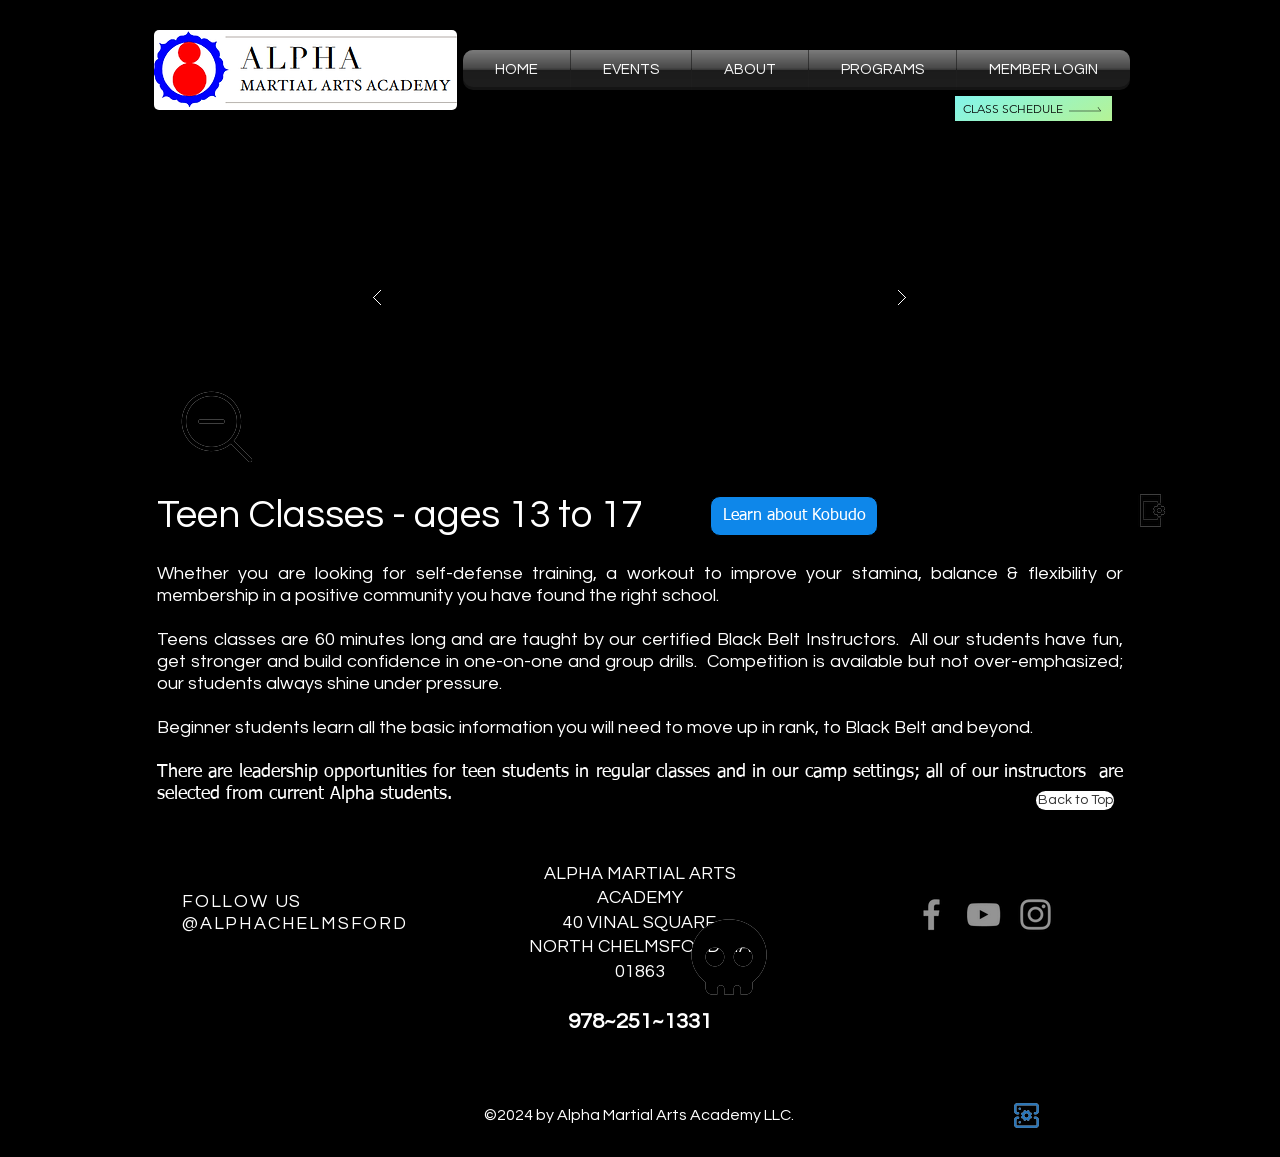  I want to click on access server configuration settings, so click(1026, 1115).